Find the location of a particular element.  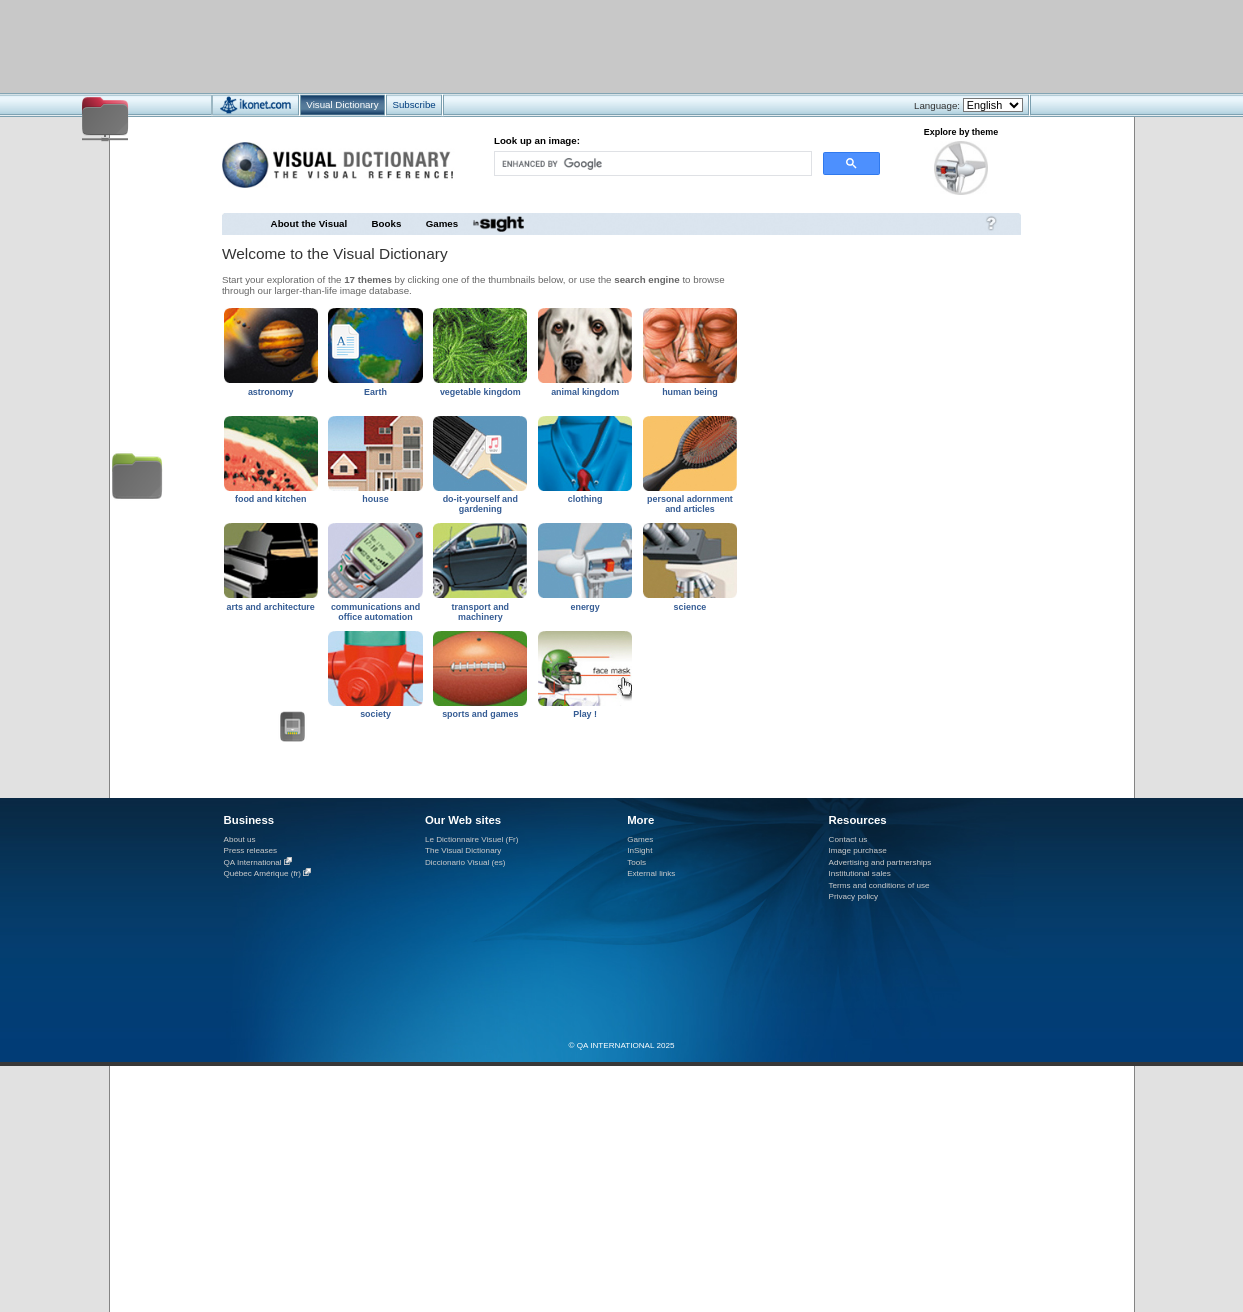

open a folder to view its contents is located at coordinates (137, 476).